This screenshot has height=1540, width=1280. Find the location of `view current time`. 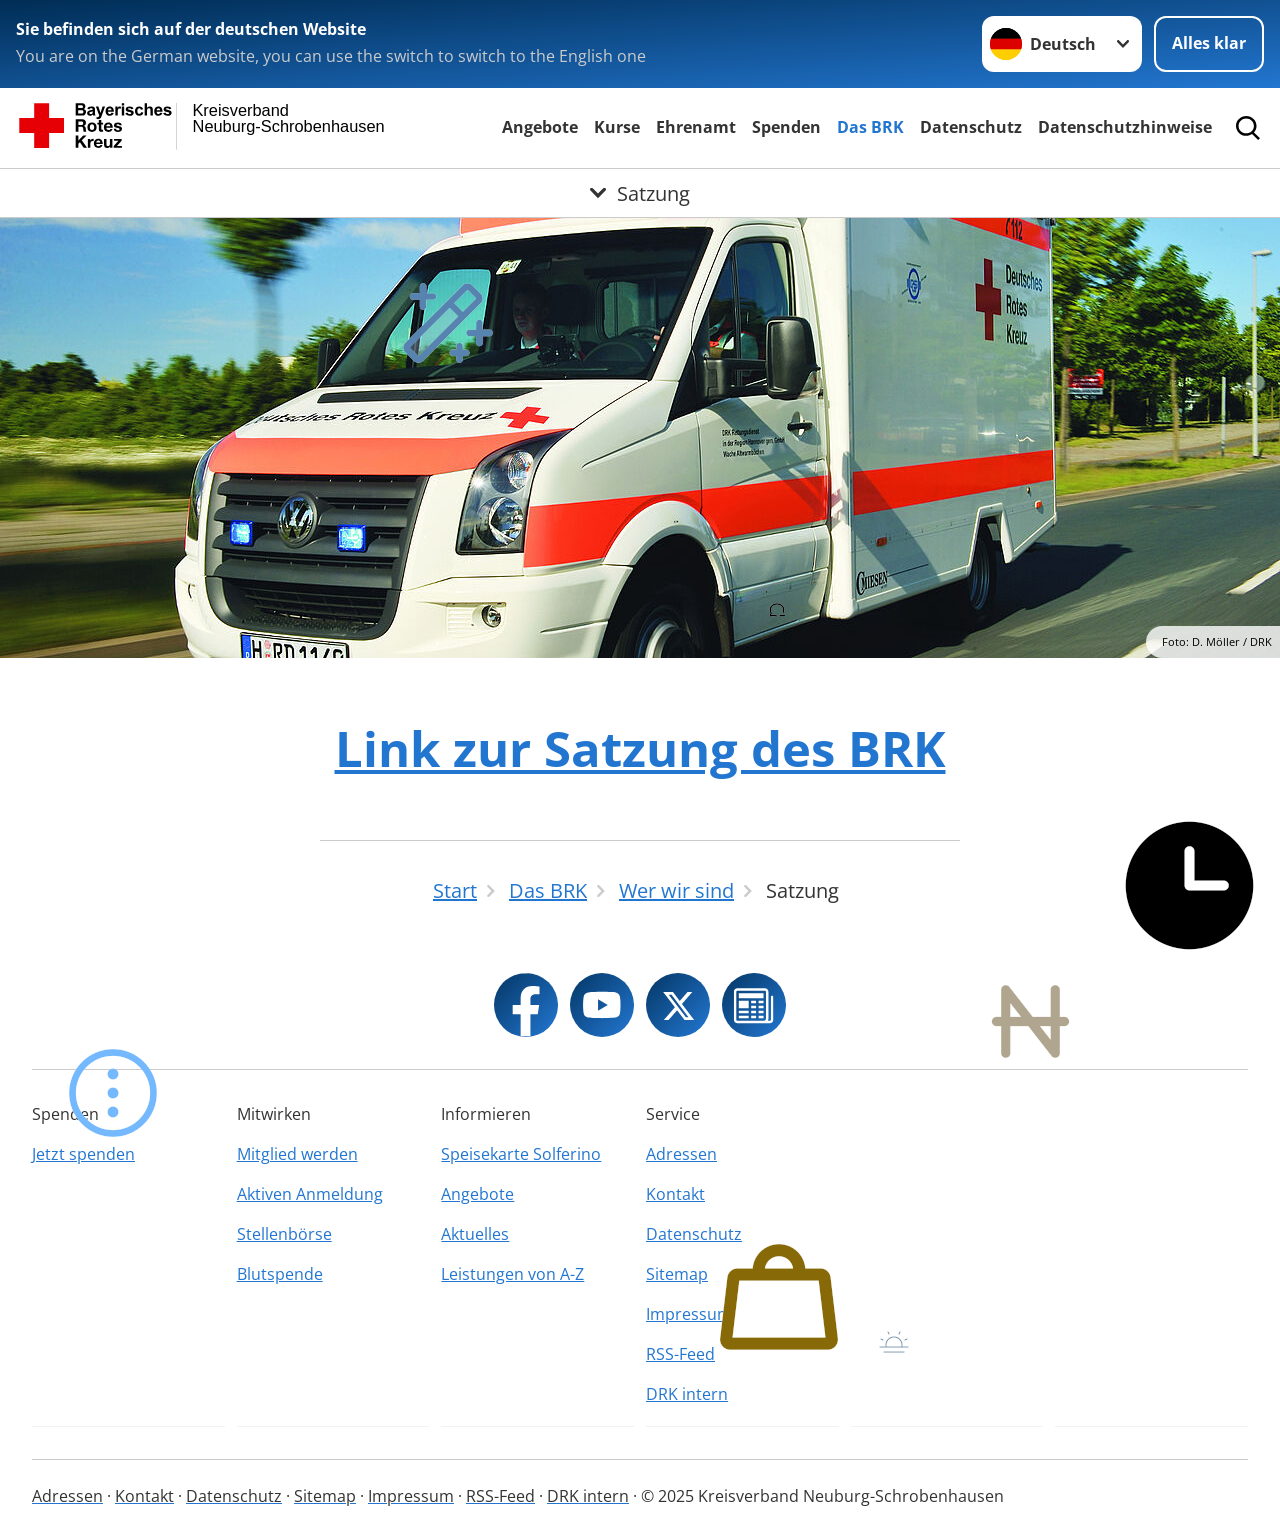

view current time is located at coordinates (1189, 885).